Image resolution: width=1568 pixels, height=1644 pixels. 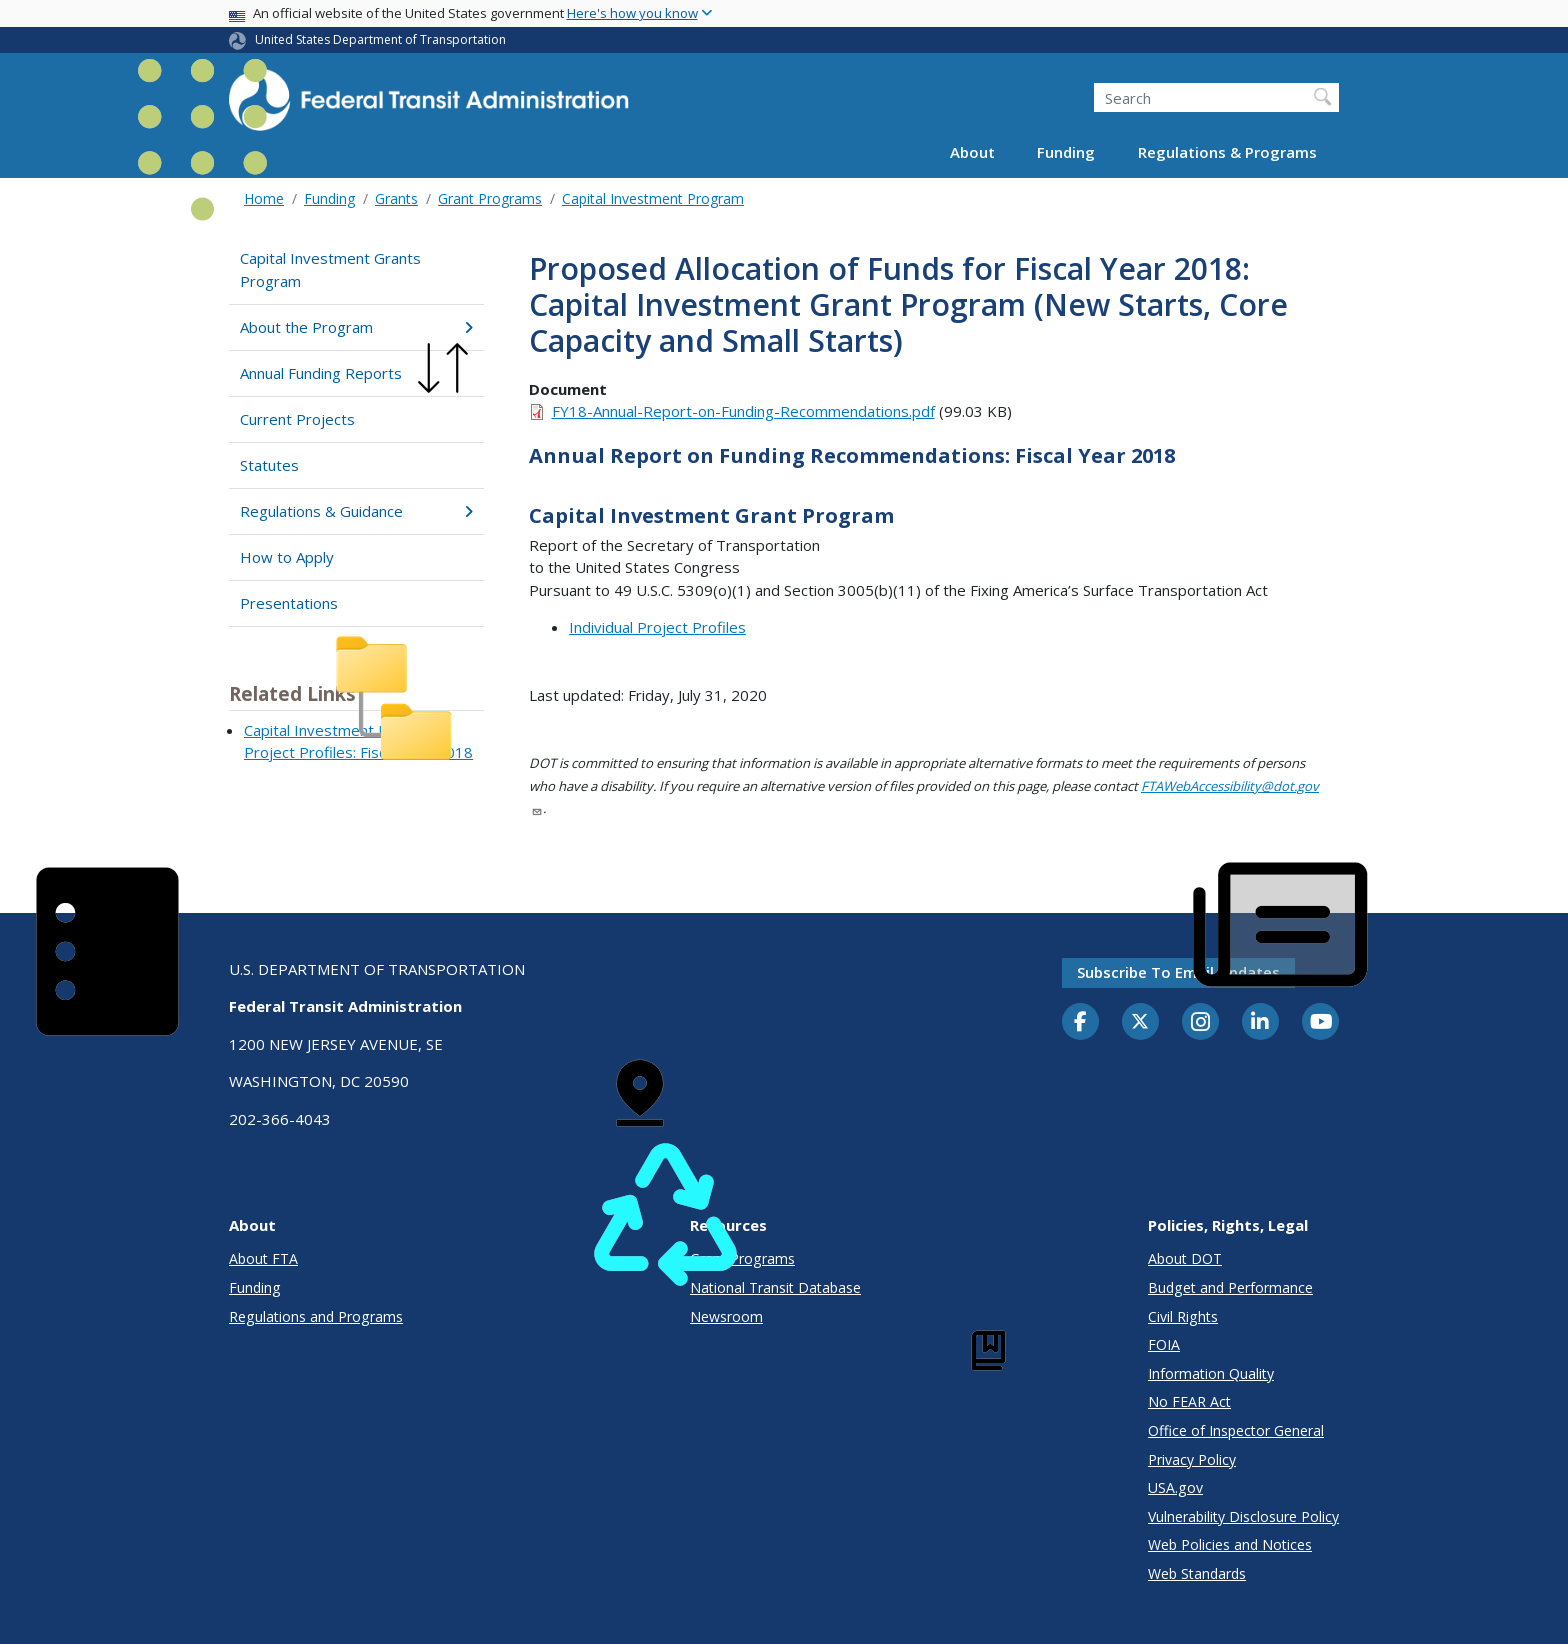 What do you see at coordinates (202, 136) in the screenshot?
I see `open numeric keypad for input` at bounding box center [202, 136].